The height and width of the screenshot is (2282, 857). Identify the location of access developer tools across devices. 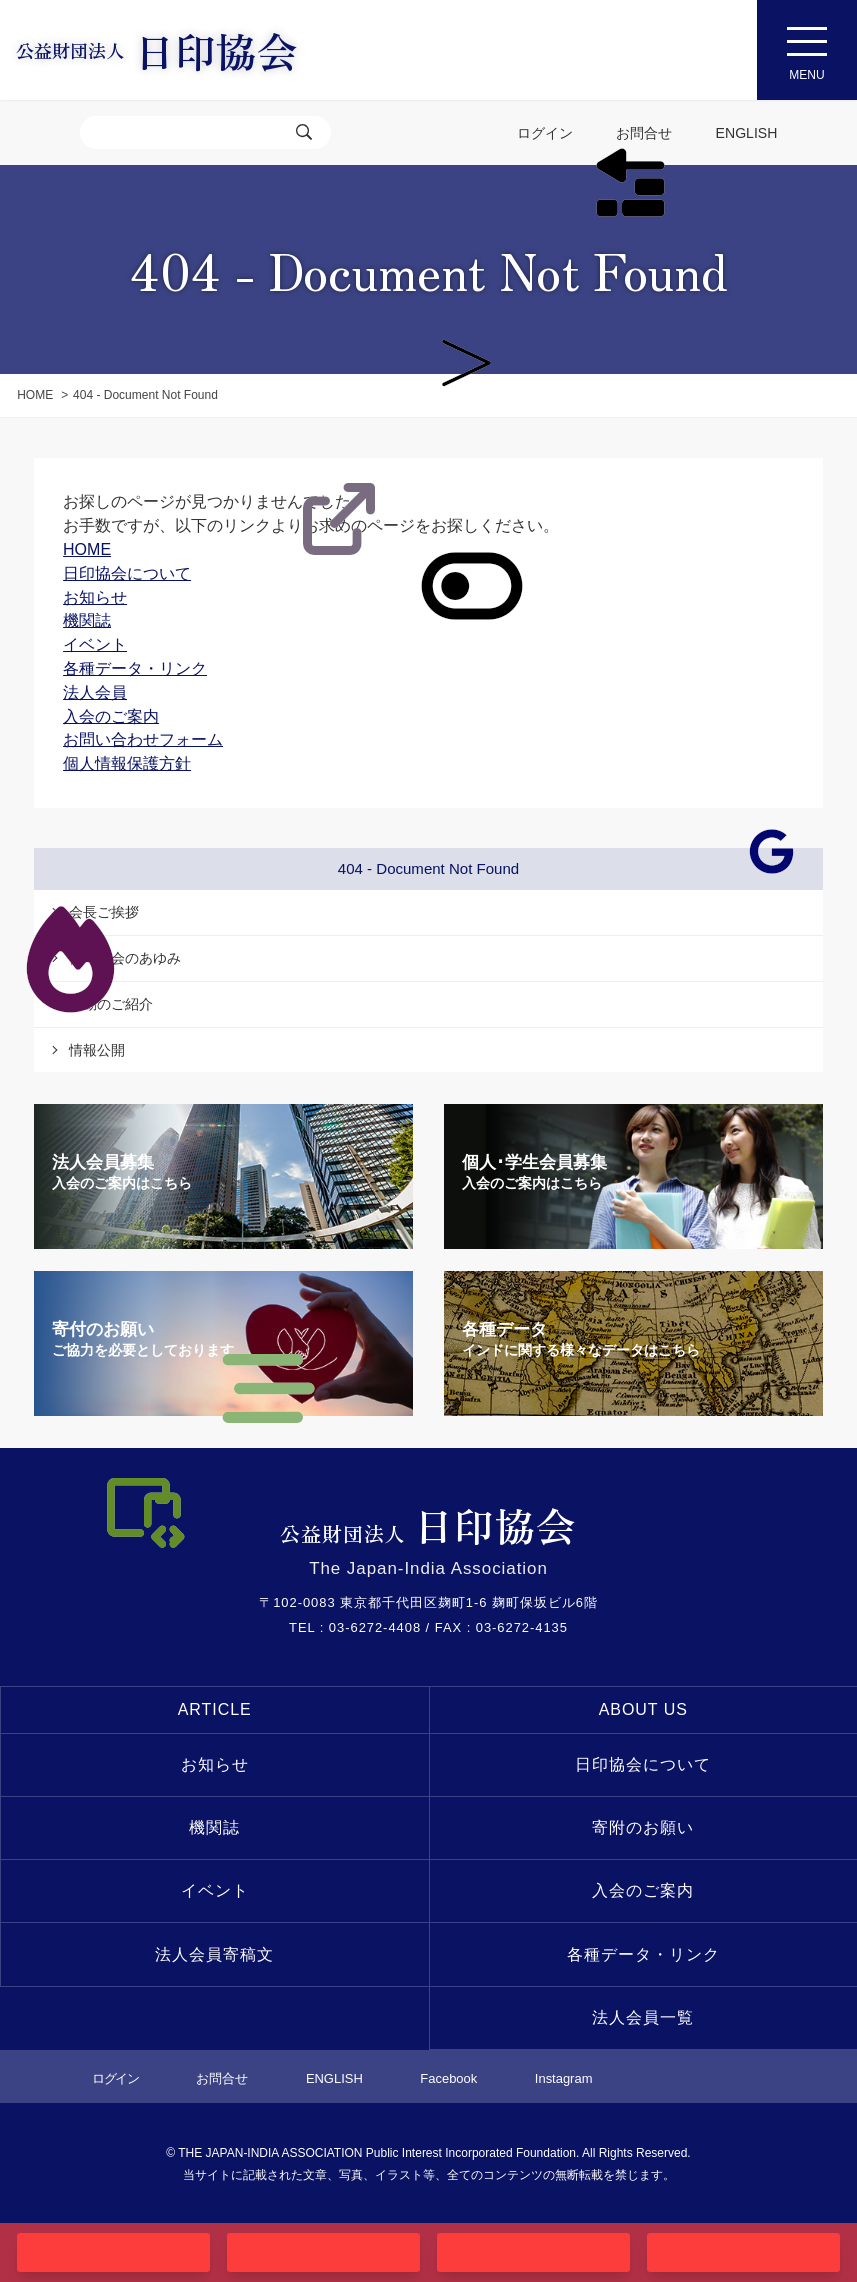
(144, 1511).